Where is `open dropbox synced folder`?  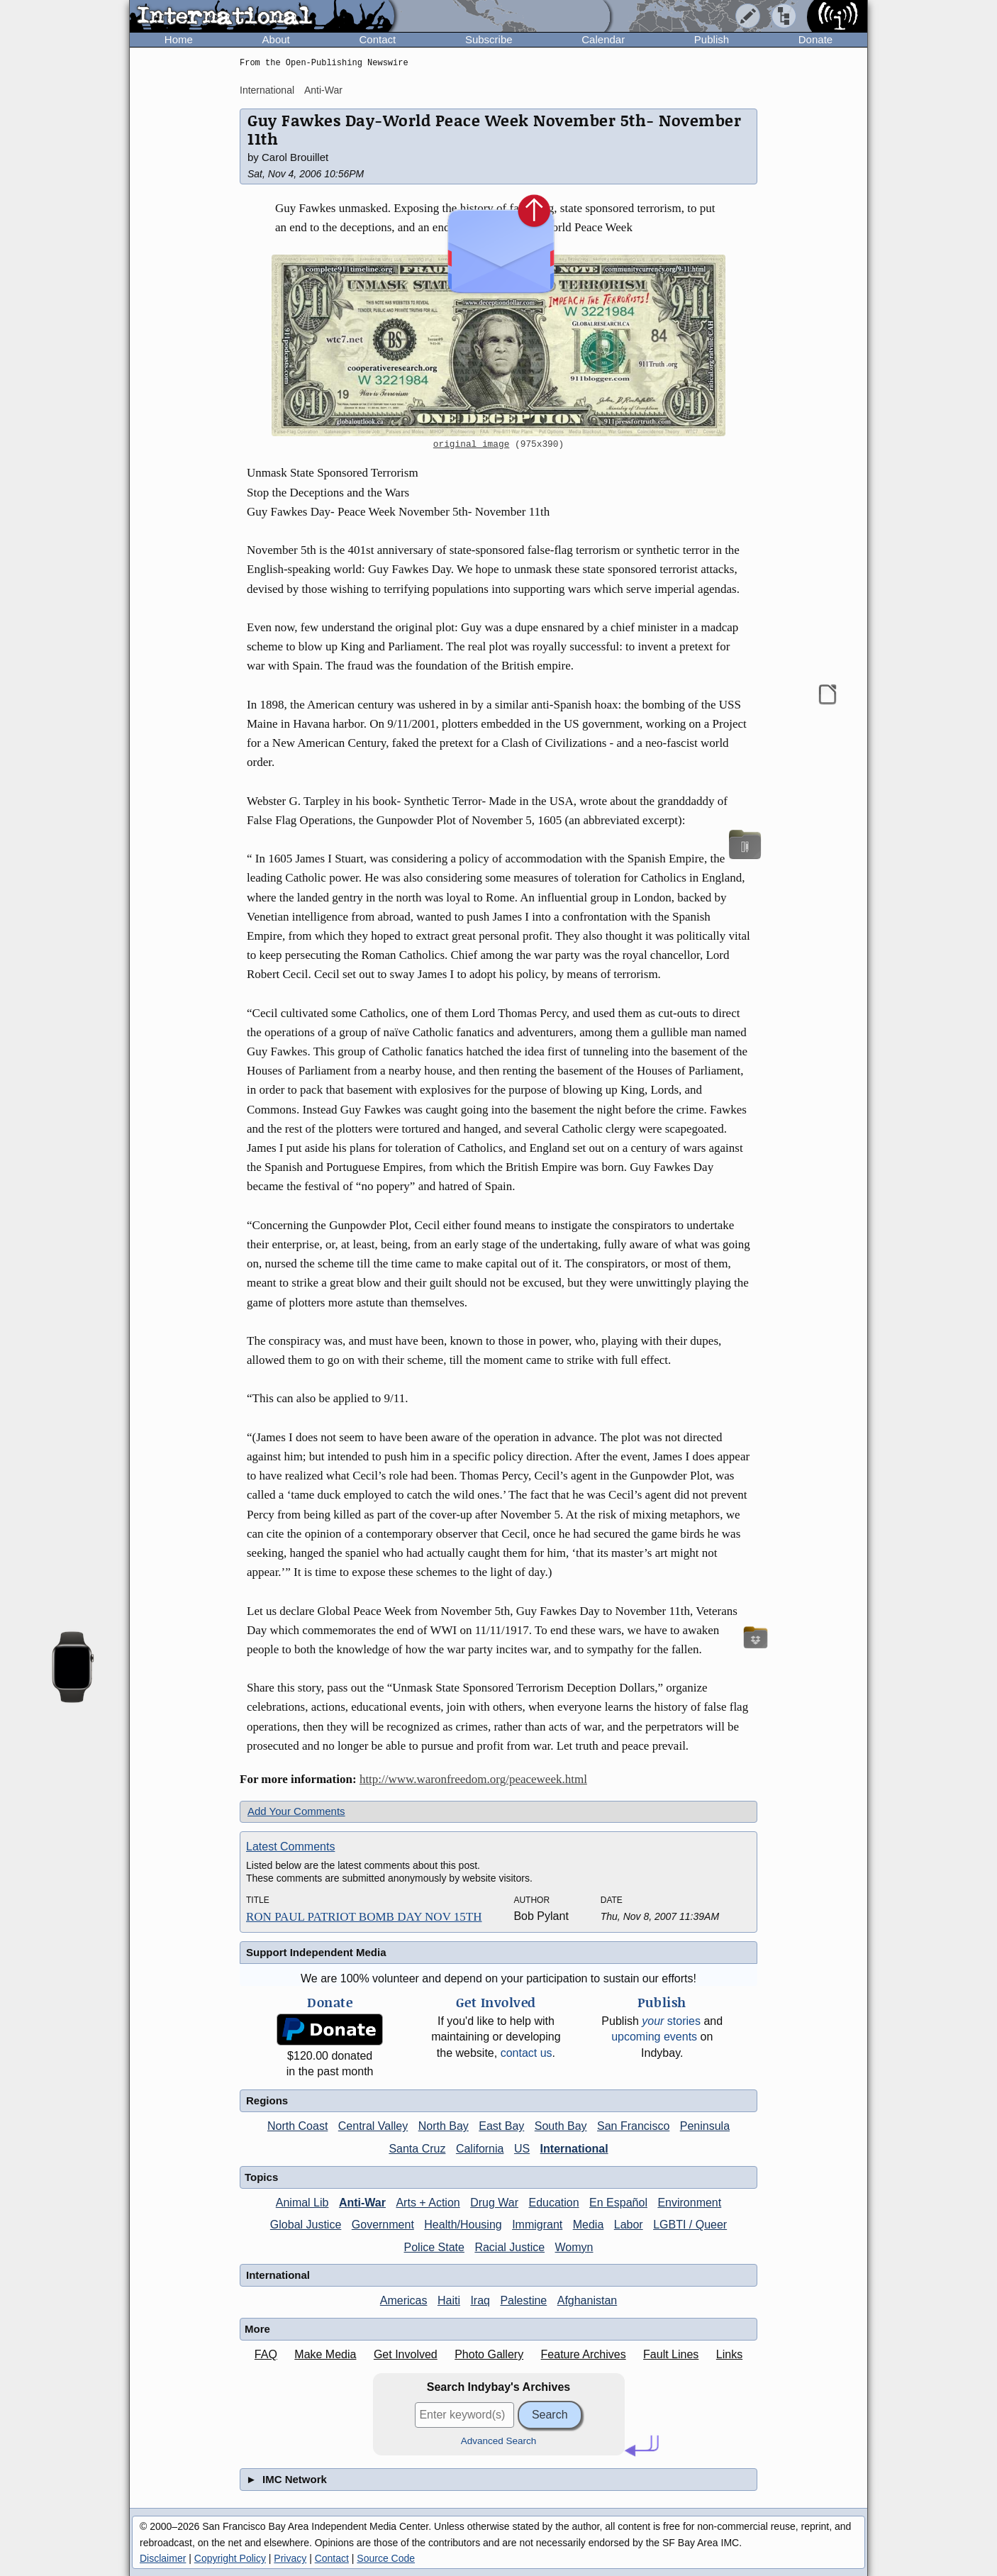 open dropbox synced folder is located at coordinates (755, 1637).